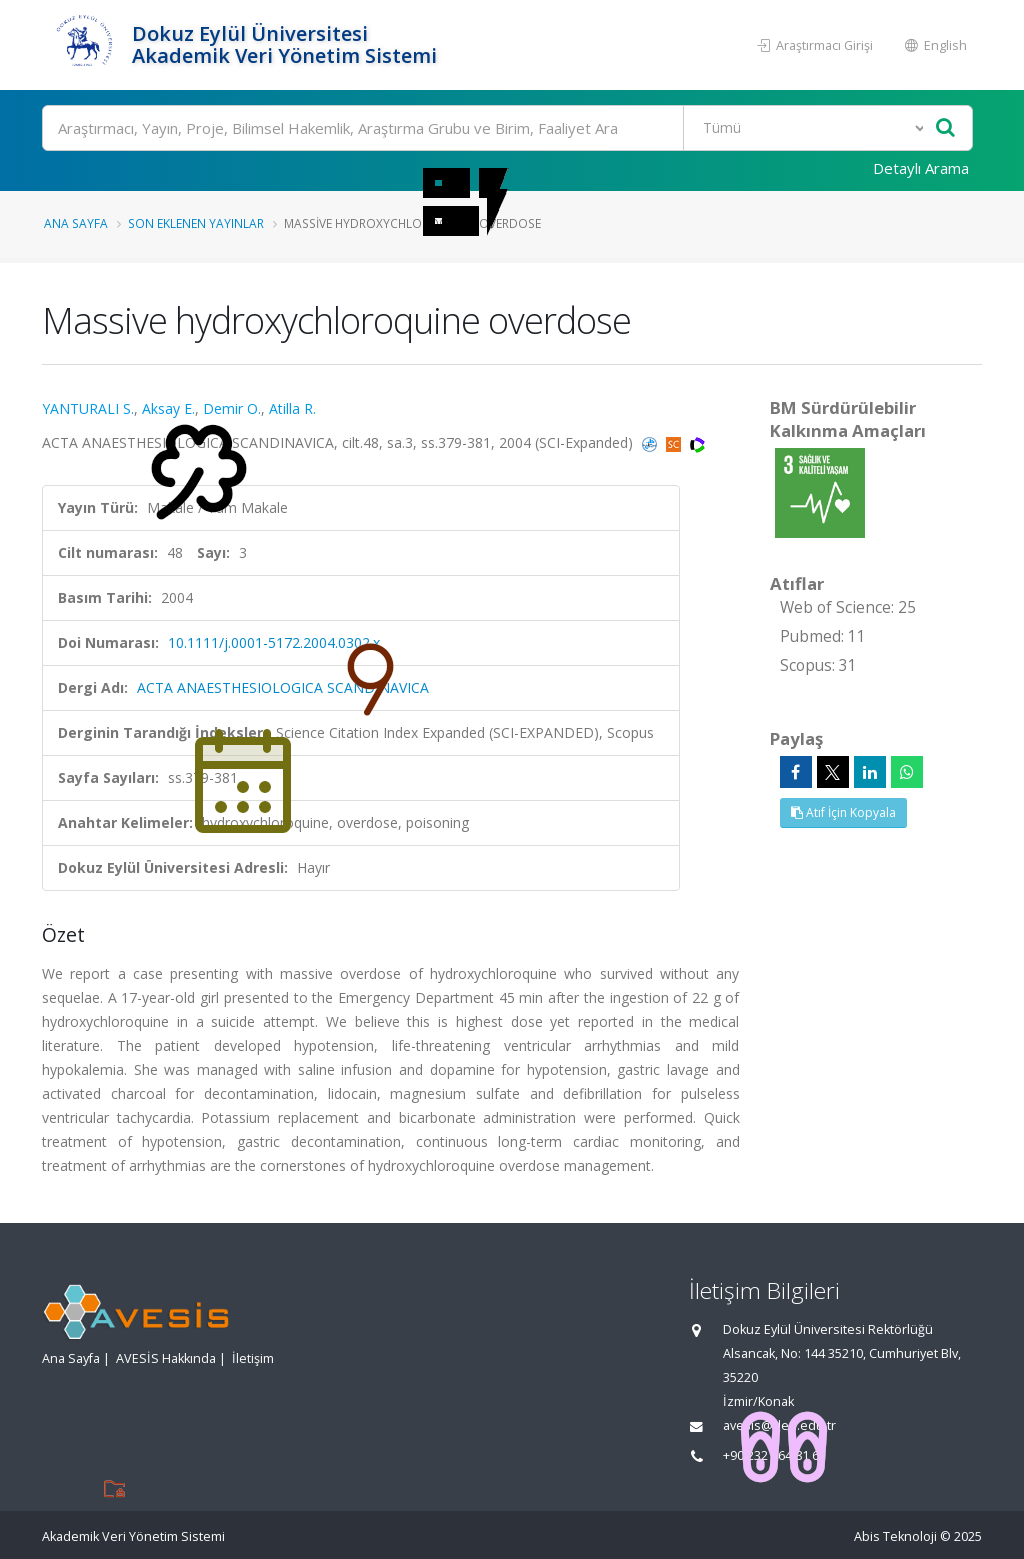 This screenshot has width=1024, height=1559. Describe the element at coordinates (114, 1488) in the screenshot. I see `access a password-protected folder` at that location.